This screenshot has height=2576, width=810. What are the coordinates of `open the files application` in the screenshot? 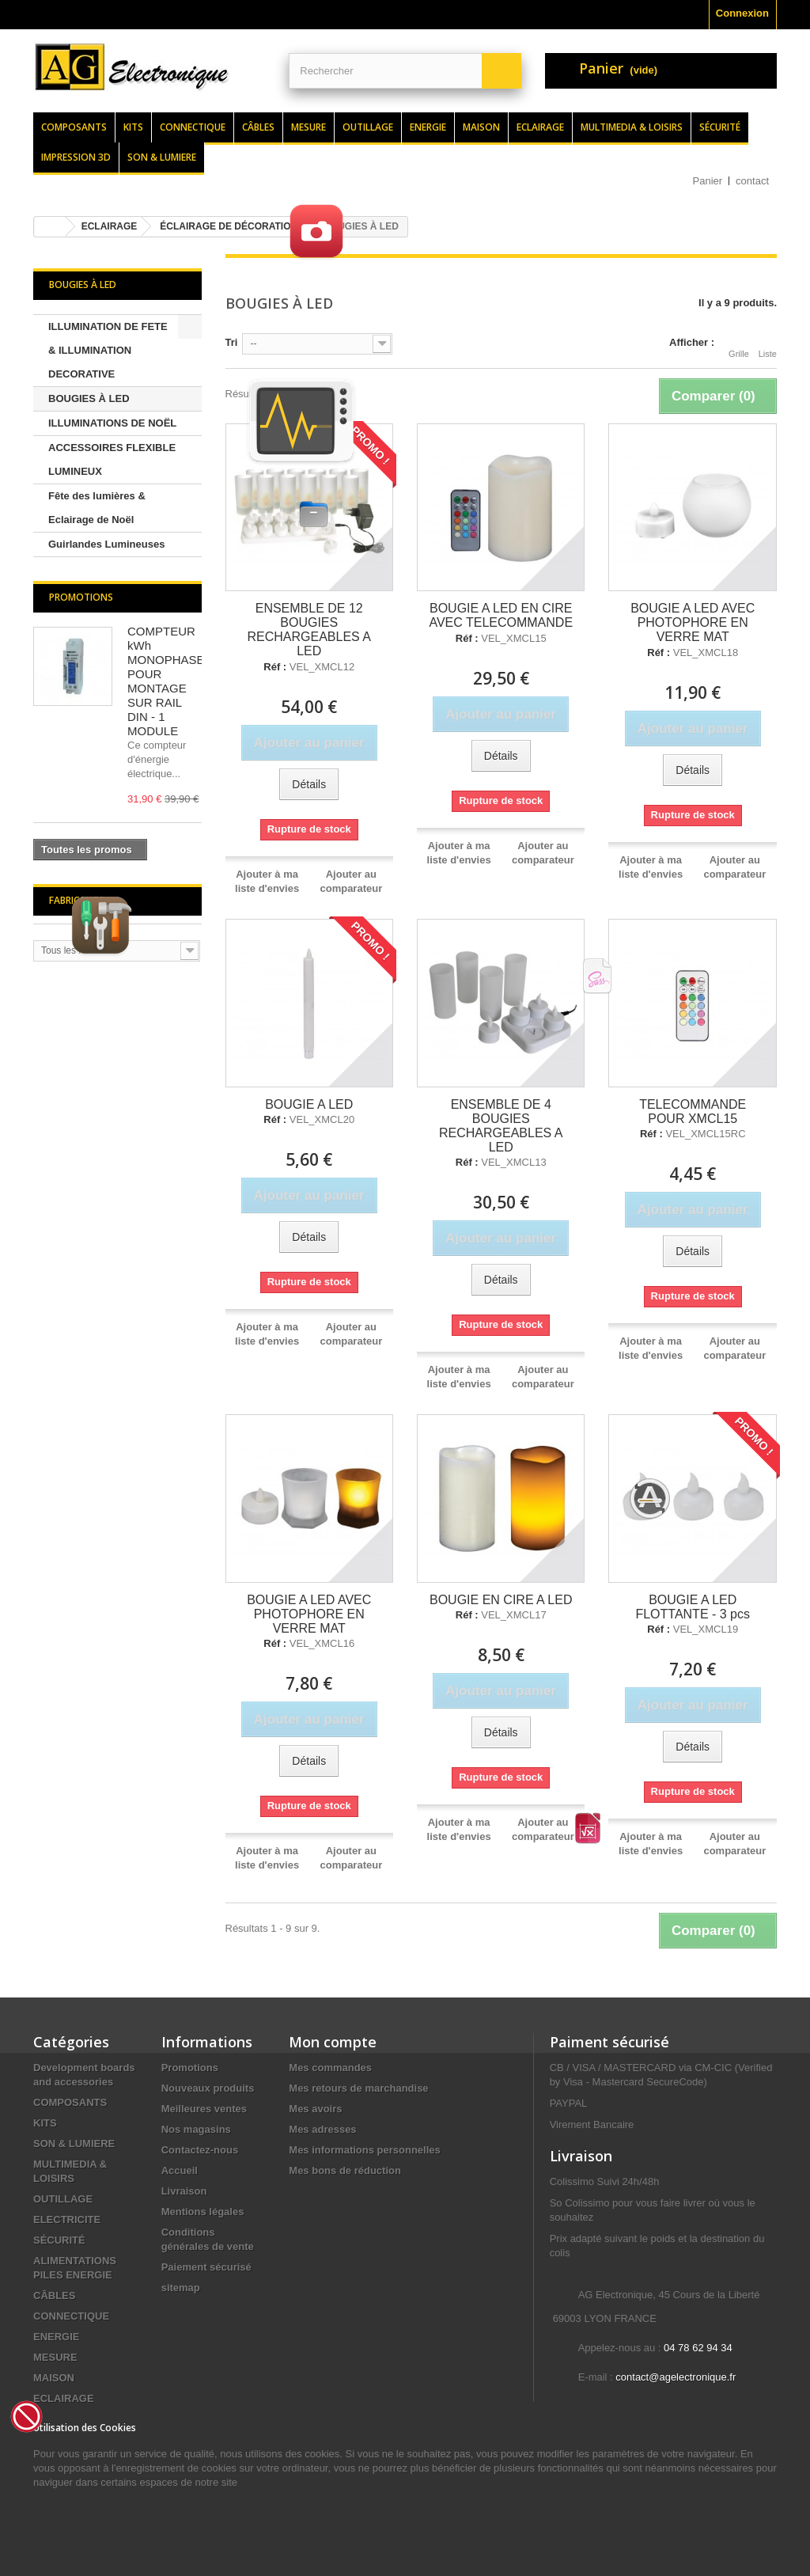 It's located at (313, 514).